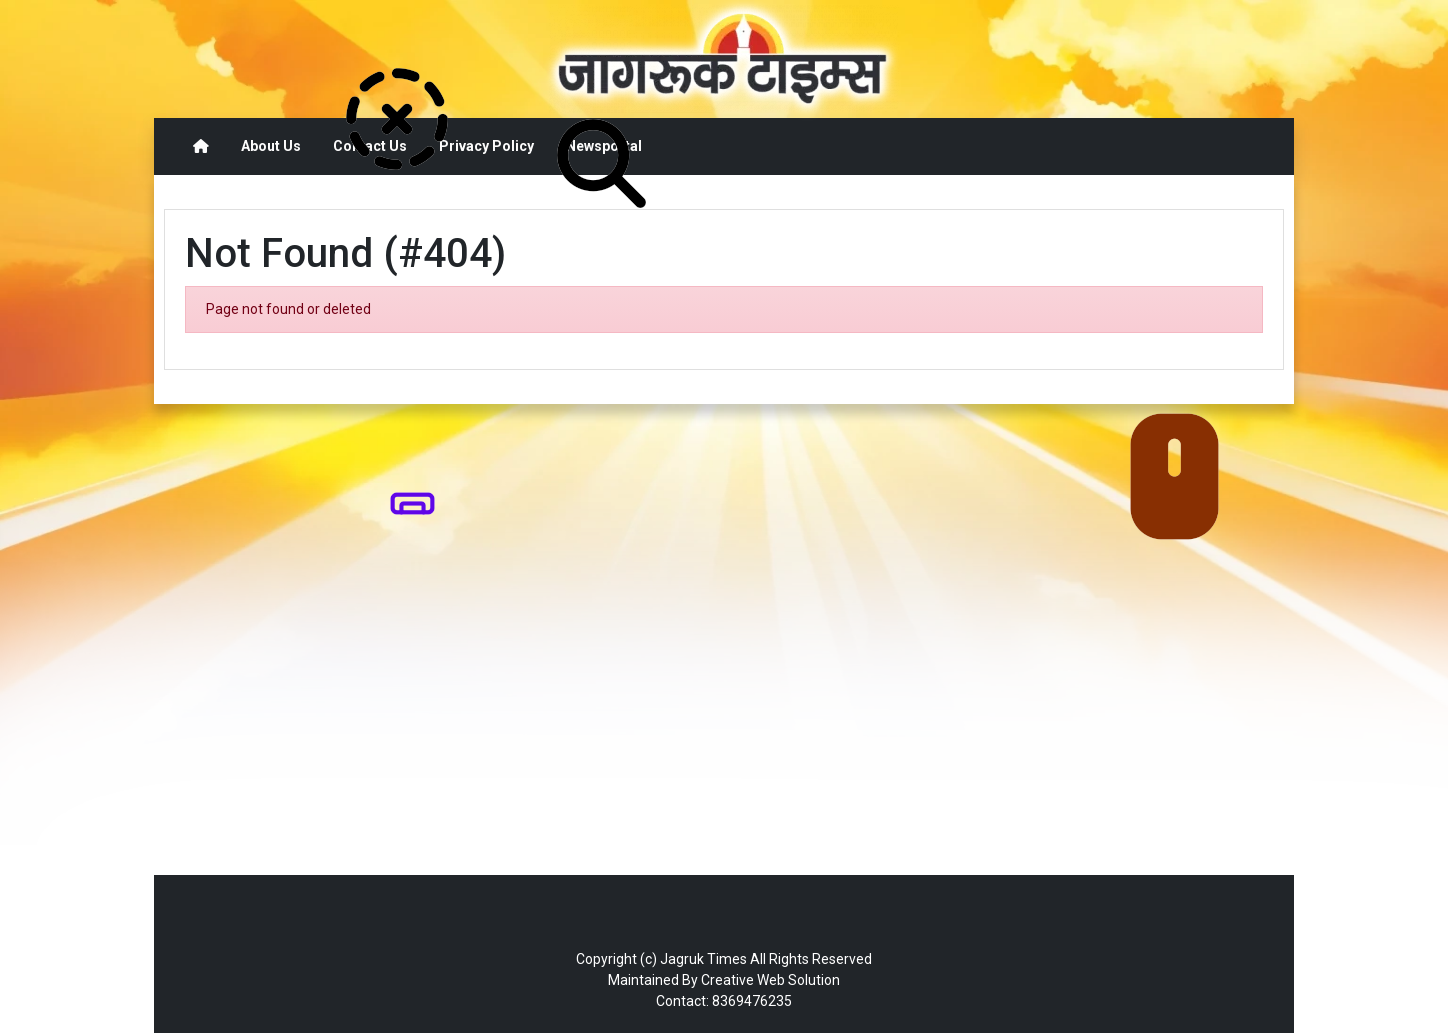 The image size is (1448, 1033). What do you see at coordinates (412, 503) in the screenshot?
I see `air conditioning is currently off or unavailable` at bounding box center [412, 503].